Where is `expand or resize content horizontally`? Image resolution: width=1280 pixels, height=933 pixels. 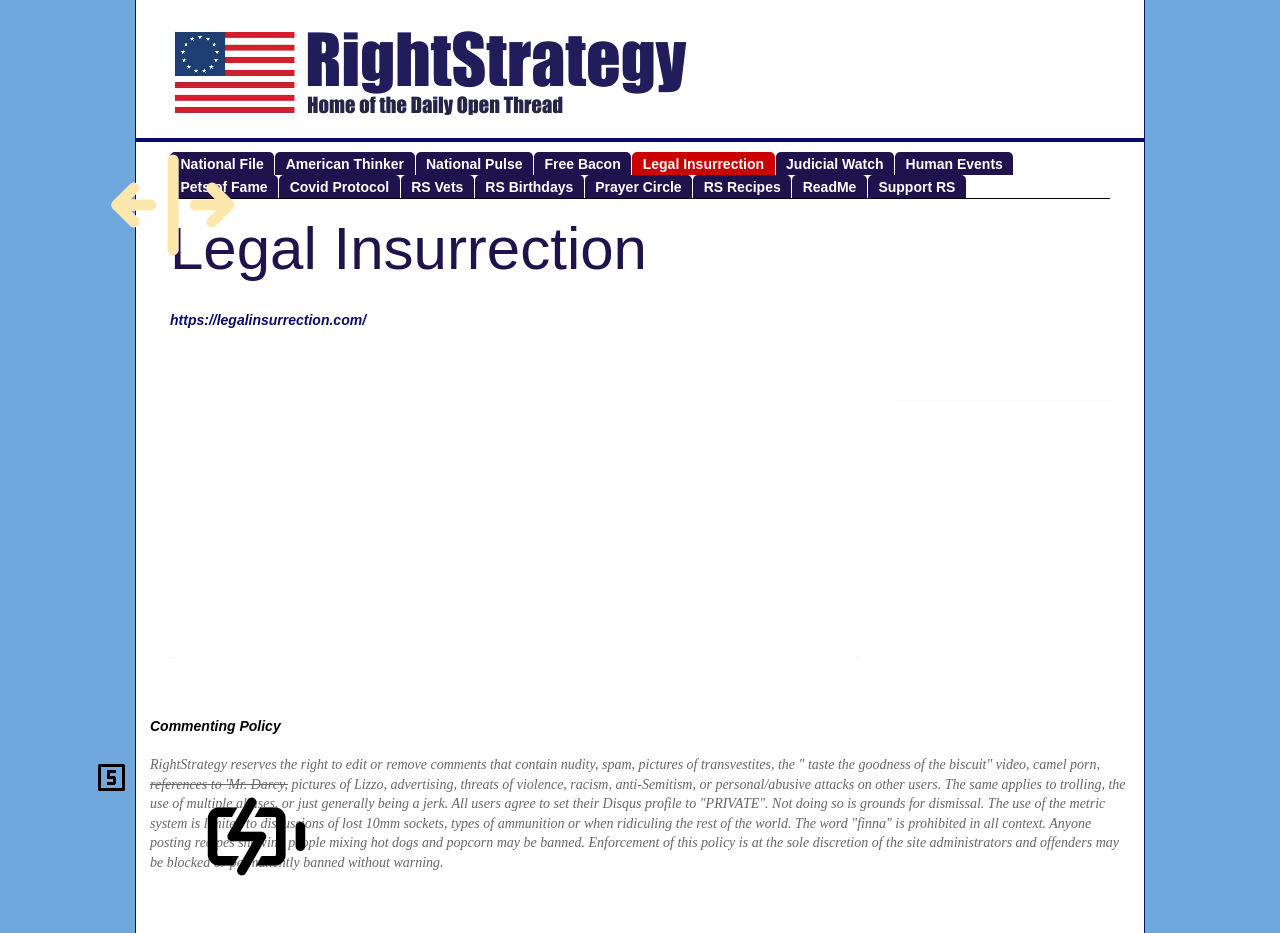 expand or resize content horizontally is located at coordinates (173, 205).